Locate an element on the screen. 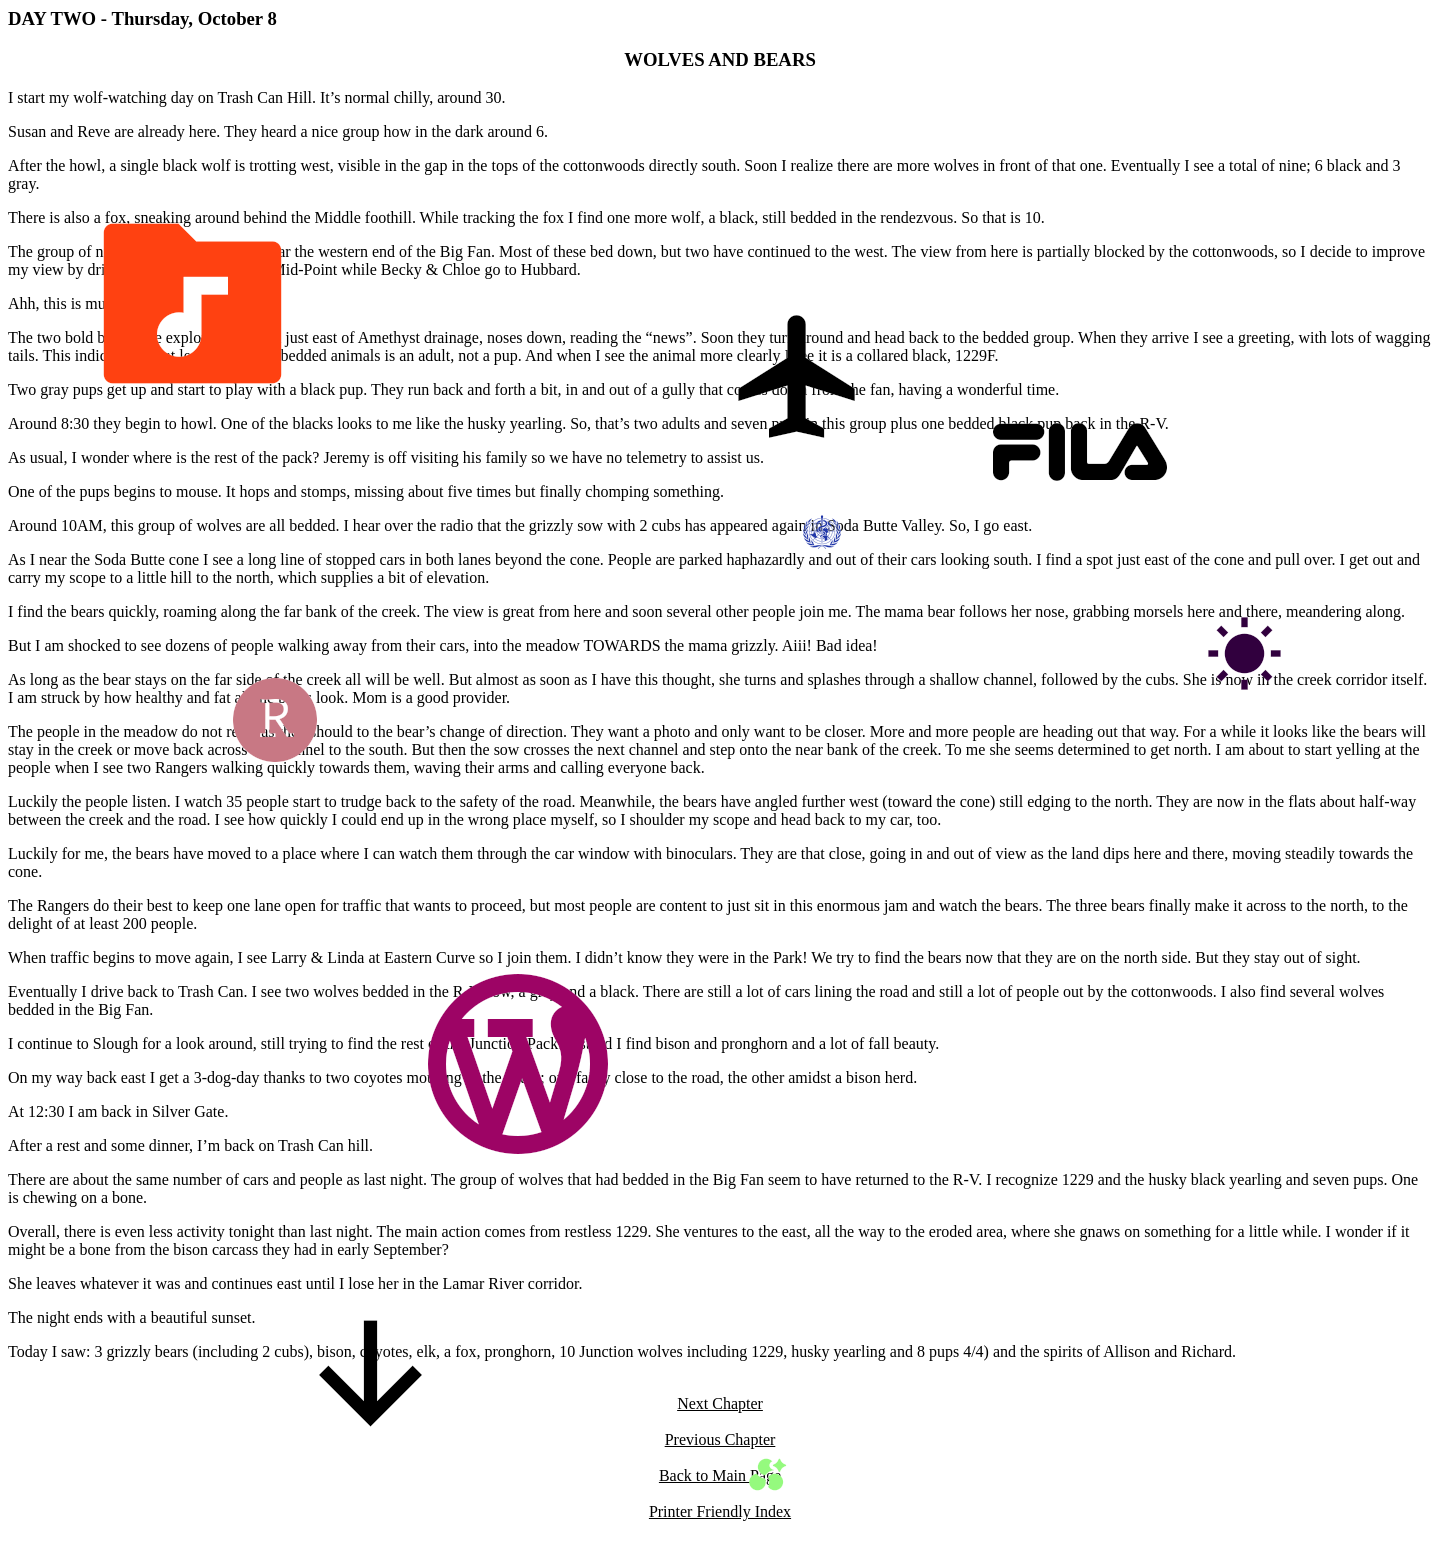  enable airplane mode is located at coordinates (793, 376).